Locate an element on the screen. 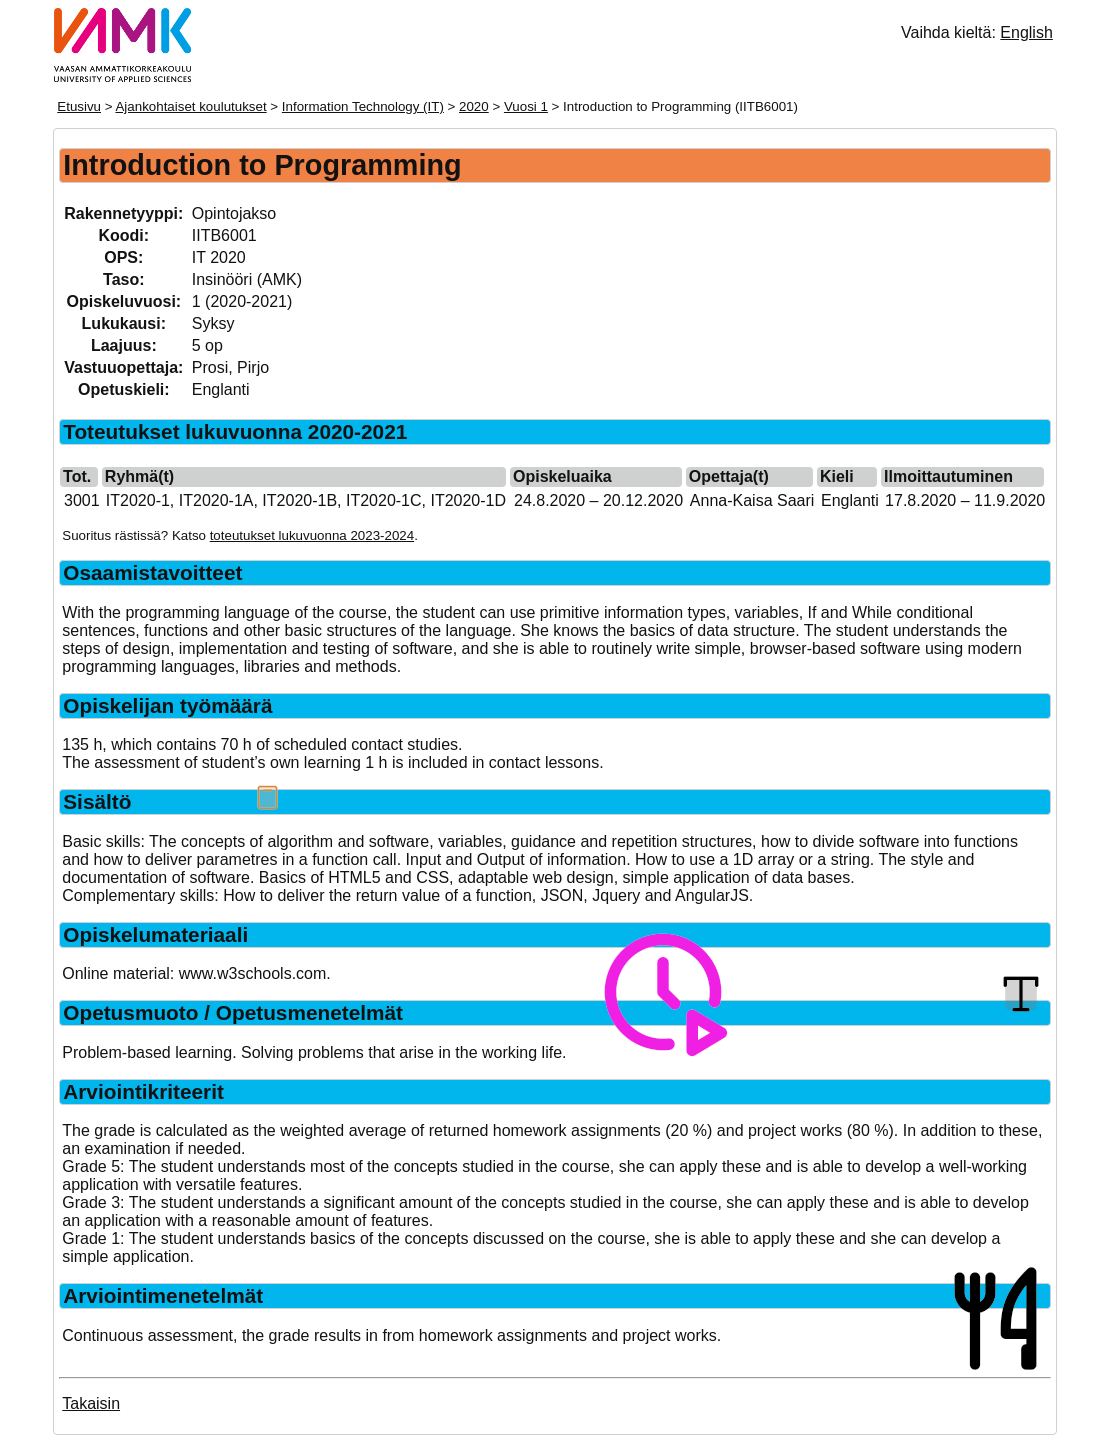 The image size is (1111, 1451). access restaurant or dining options is located at coordinates (995, 1318).